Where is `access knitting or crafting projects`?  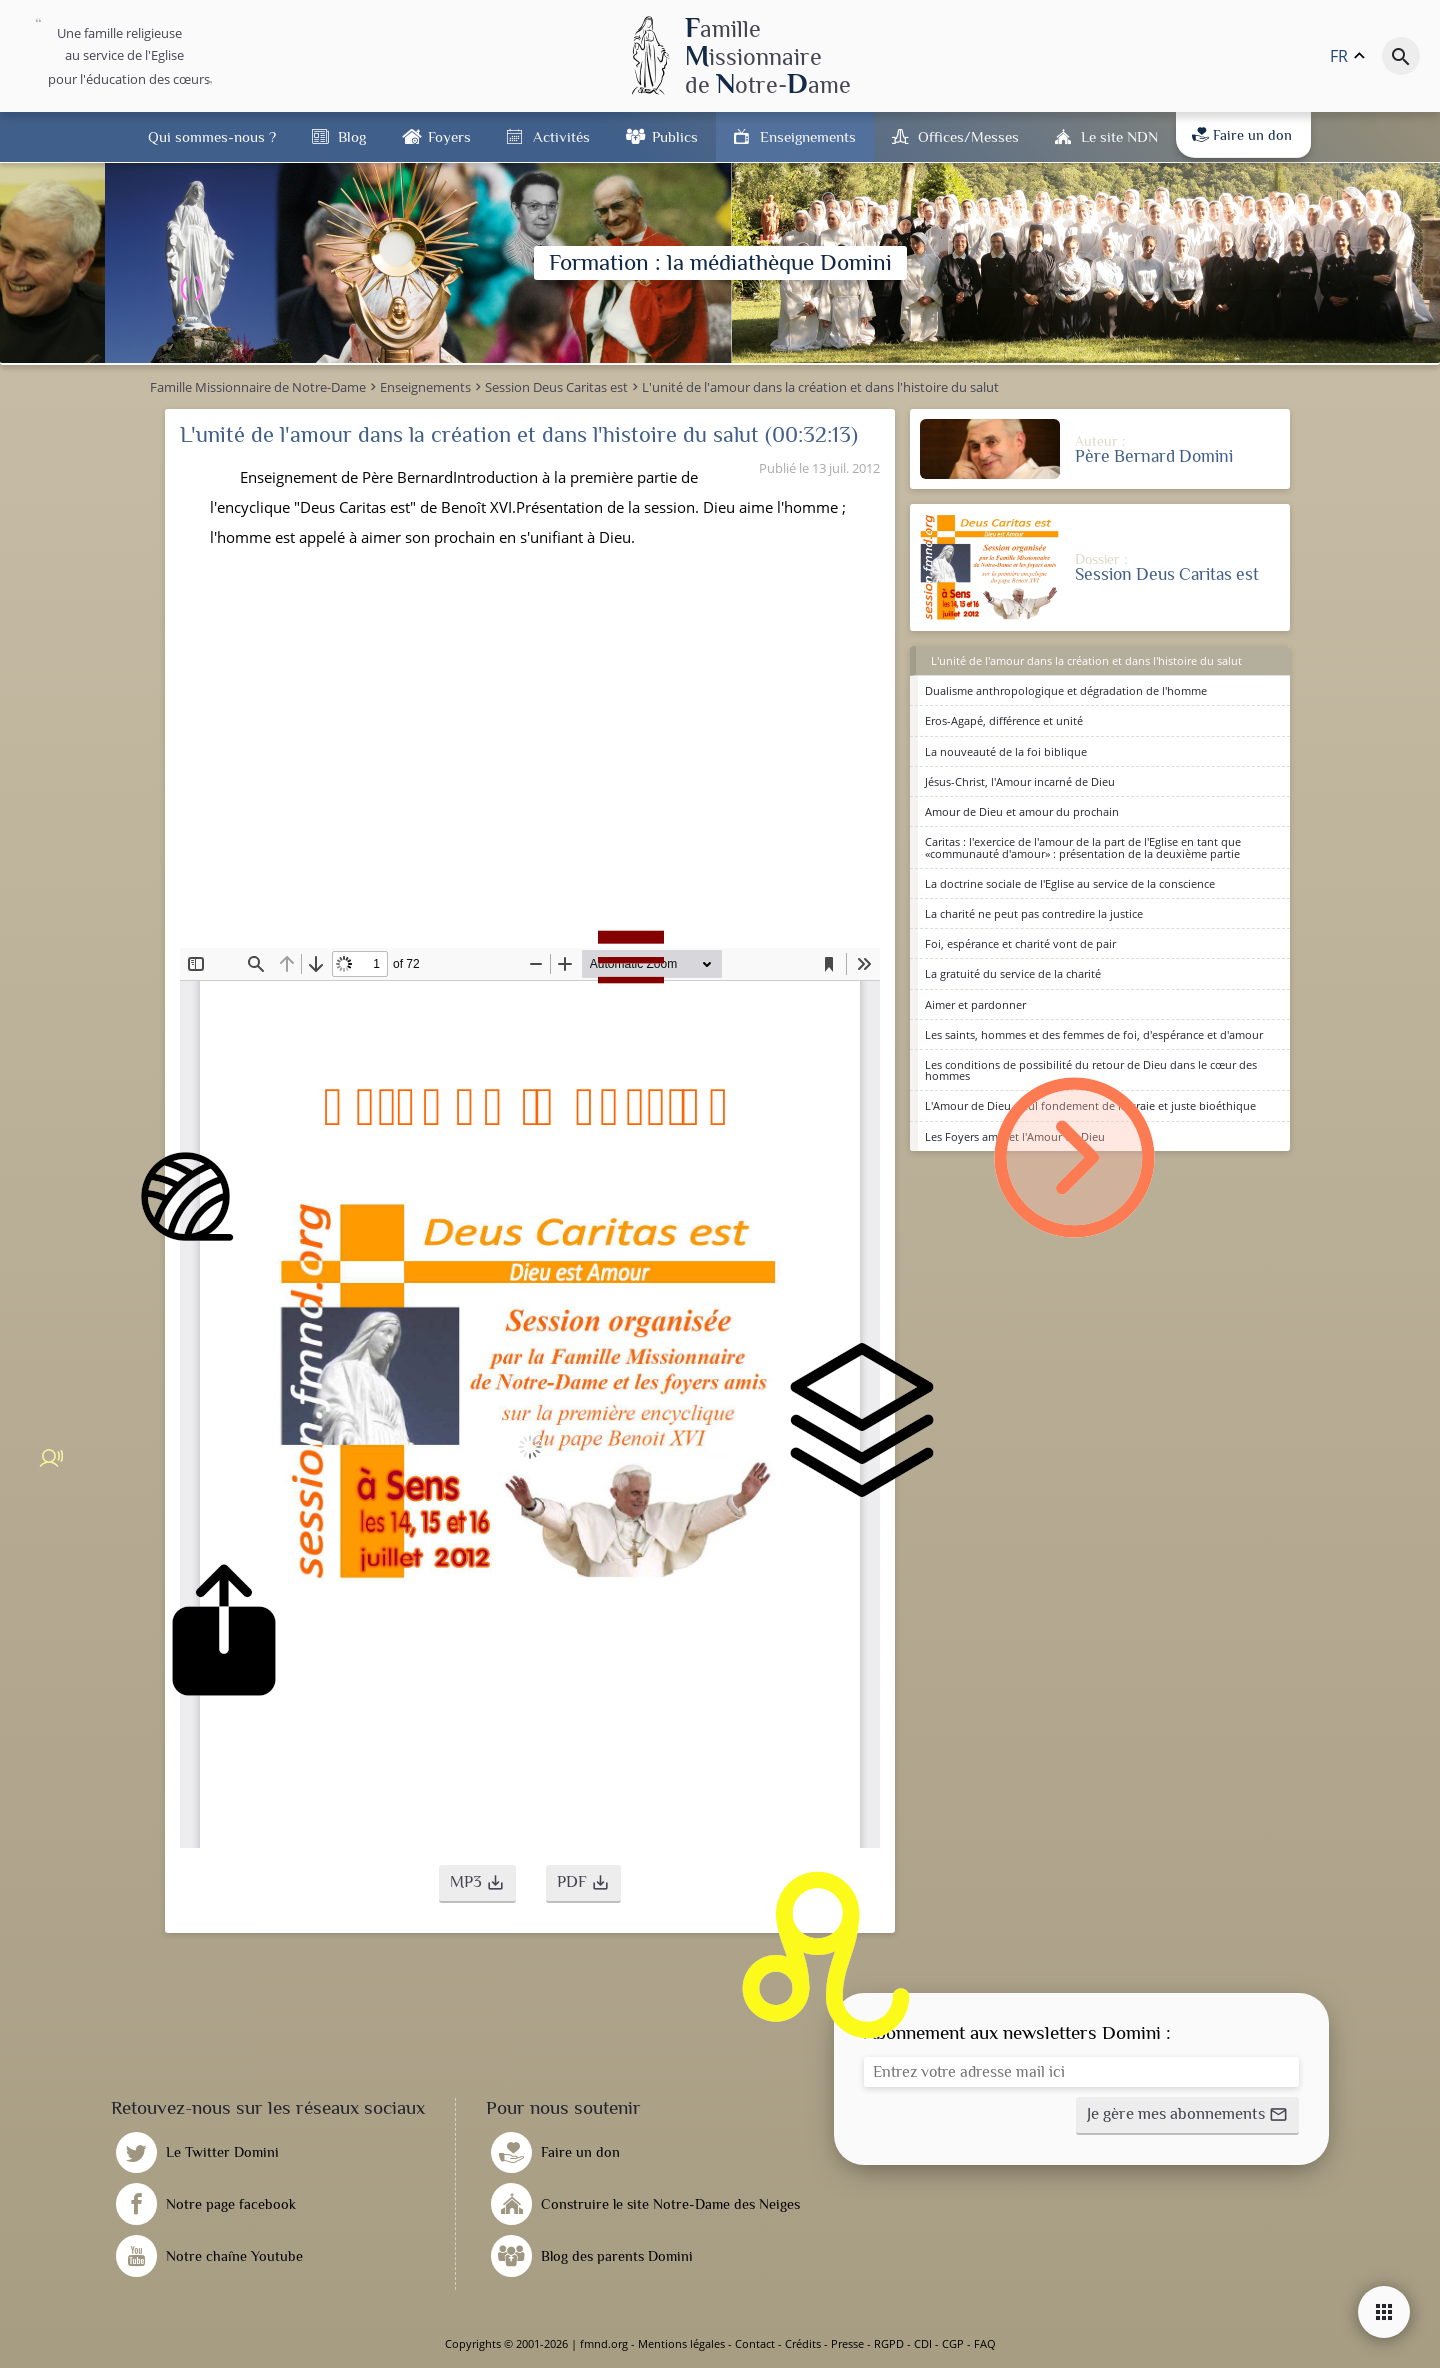 access knitting or crafting projects is located at coordinates (185, 1196).